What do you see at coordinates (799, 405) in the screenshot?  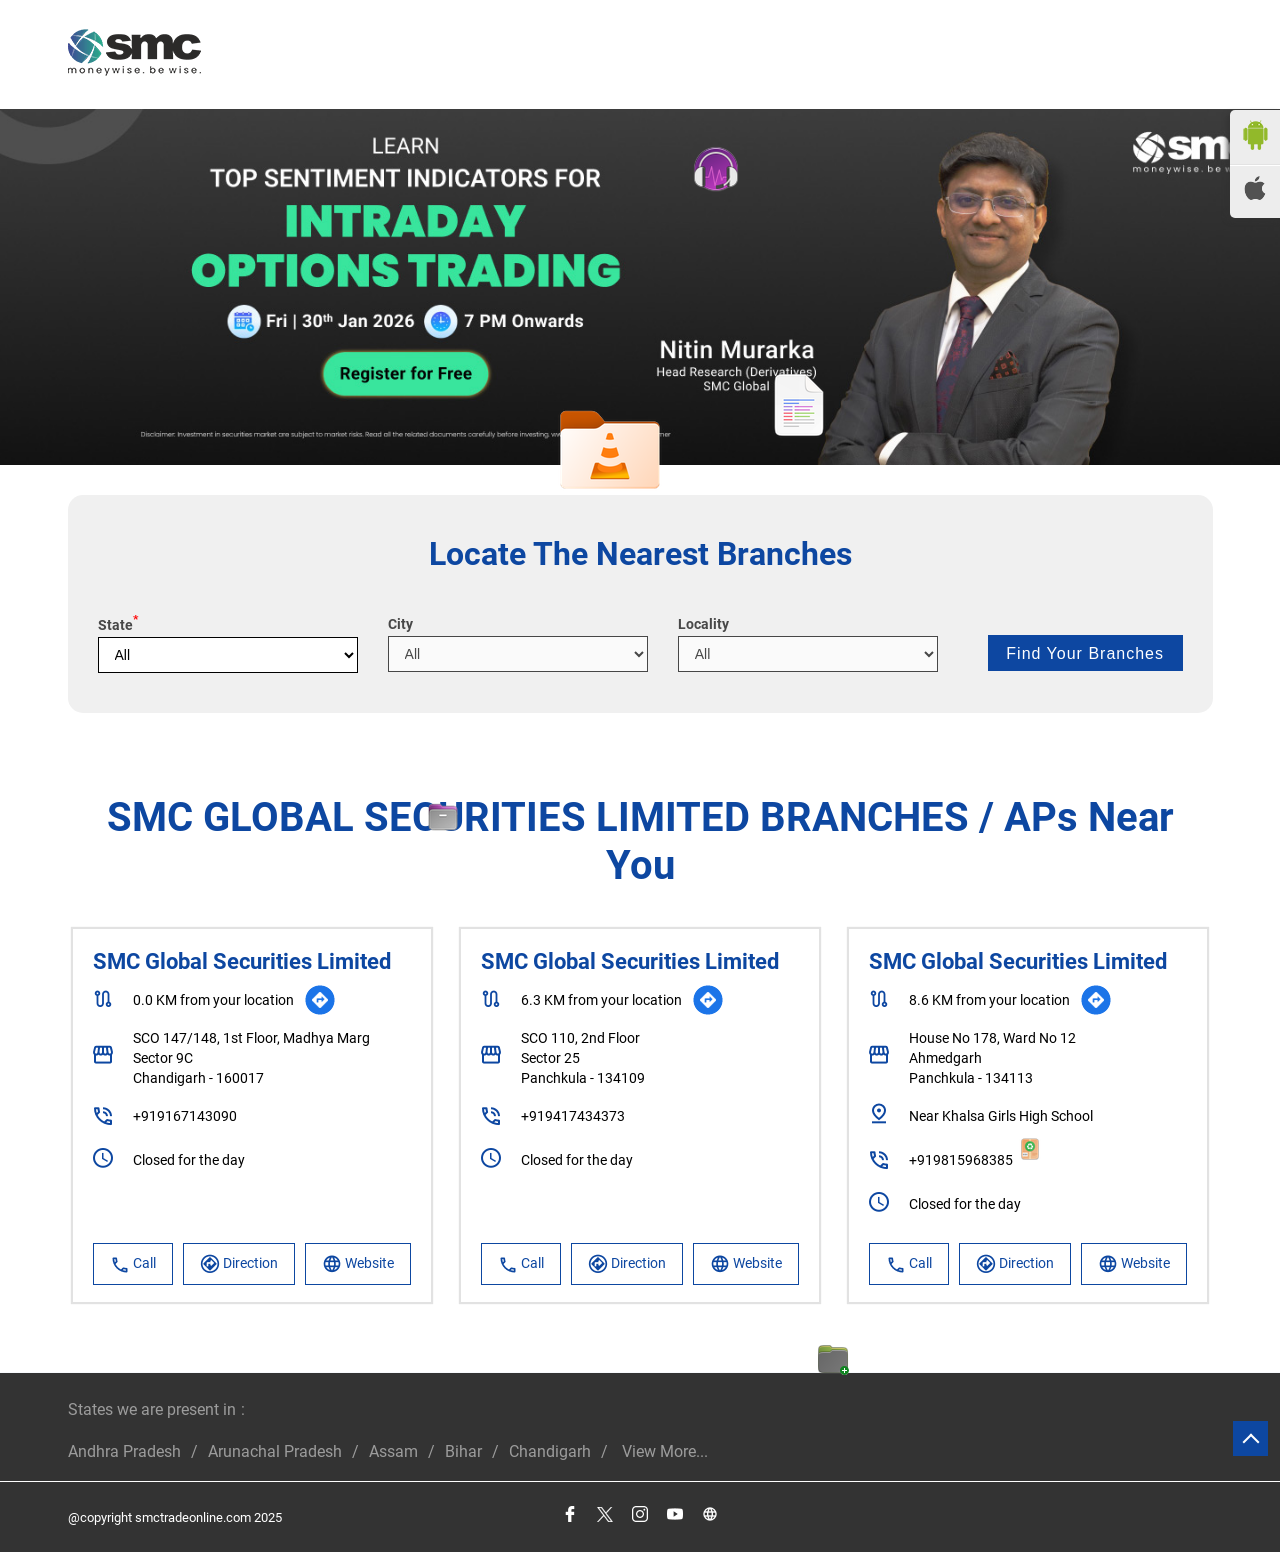 I see `open developer tools or IDE` at bounding box center [799, 405].